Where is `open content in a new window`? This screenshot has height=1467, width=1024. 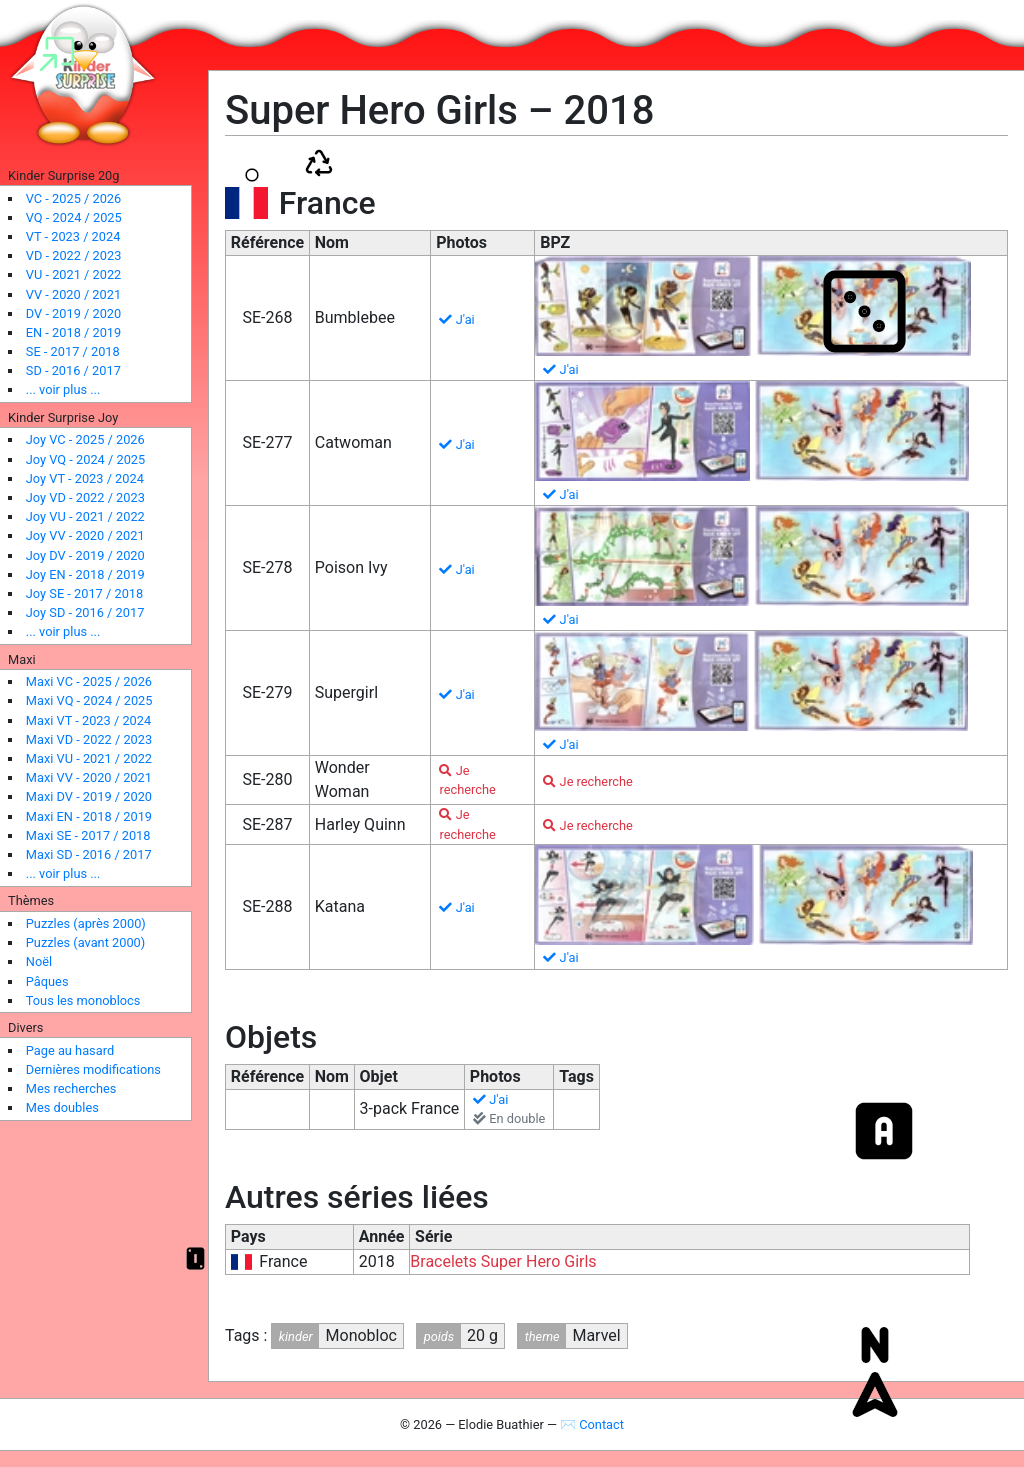
open content in a new window is located at coordinates (57, 54).